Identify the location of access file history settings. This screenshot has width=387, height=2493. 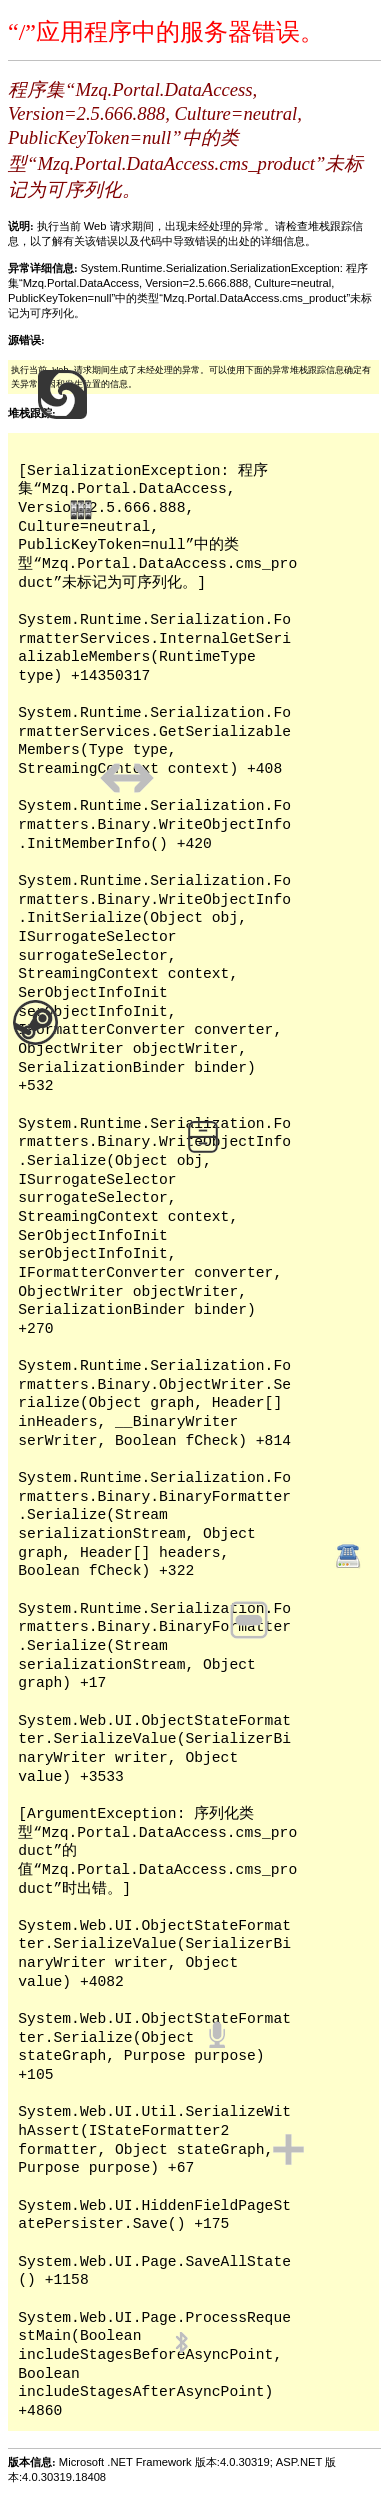
(203, 1138).